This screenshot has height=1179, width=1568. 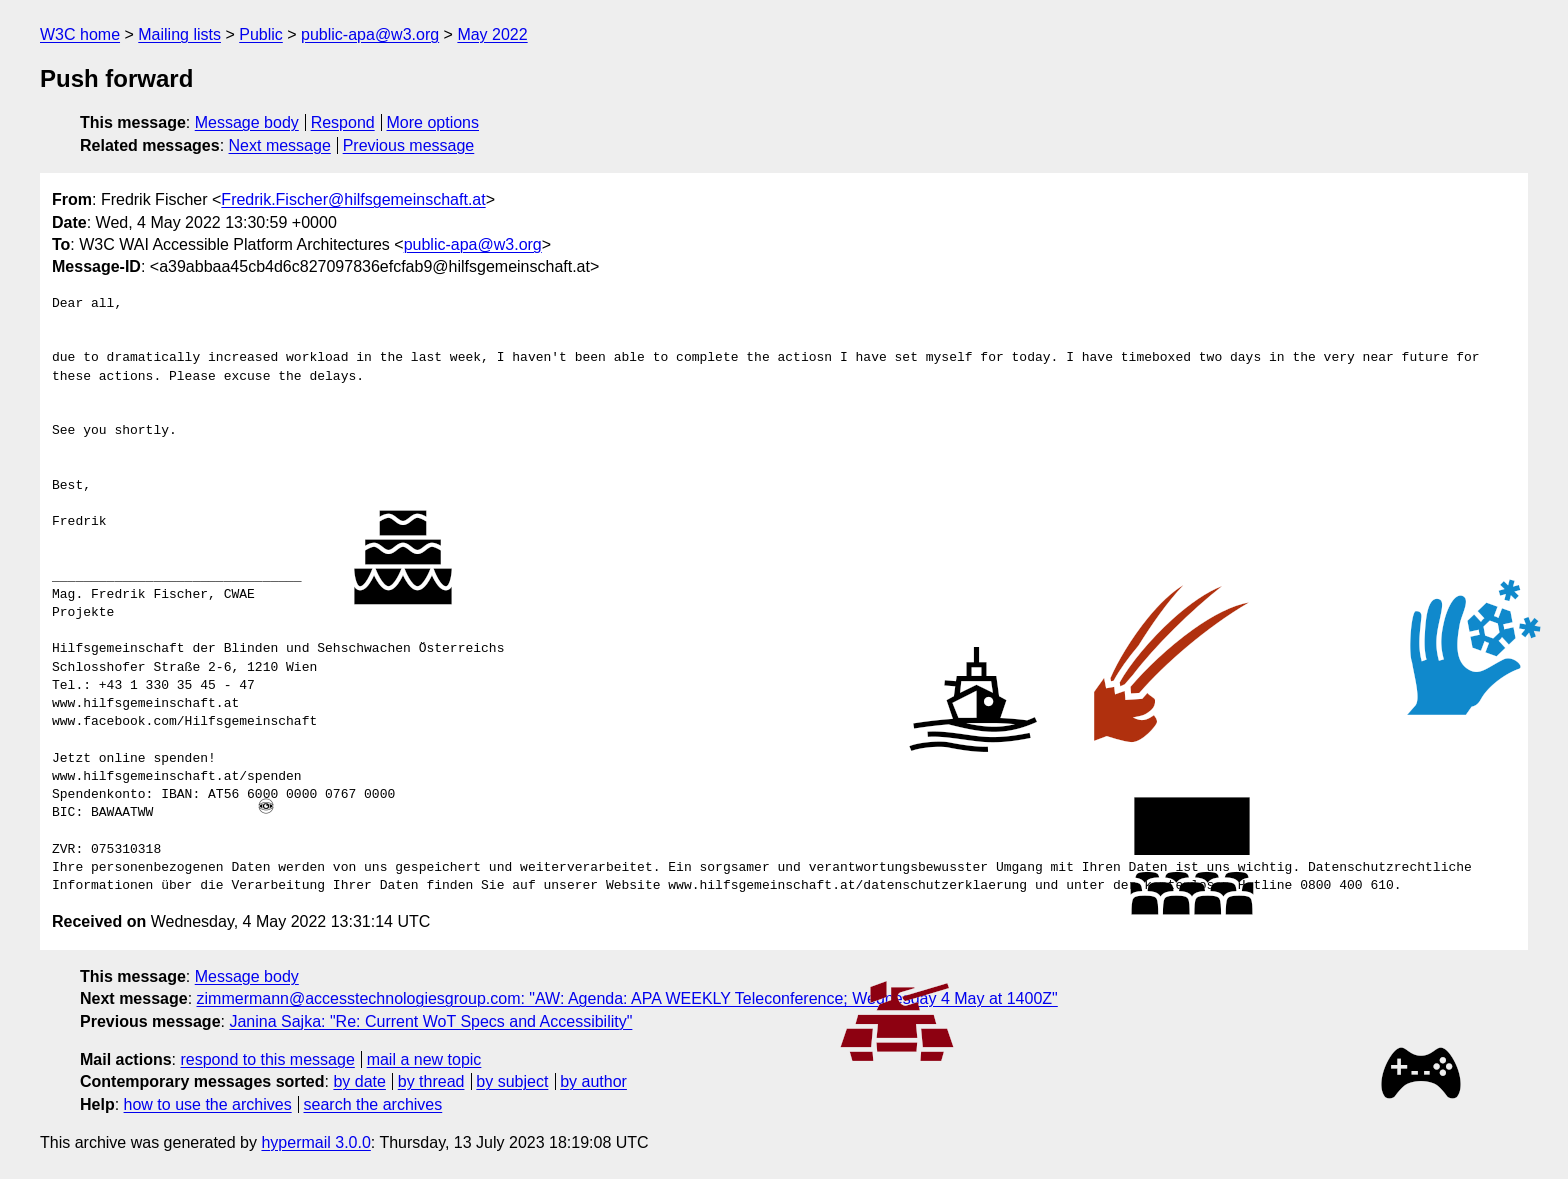 I want to click on access theater or cinema listings, so click(x=1192, y=855).